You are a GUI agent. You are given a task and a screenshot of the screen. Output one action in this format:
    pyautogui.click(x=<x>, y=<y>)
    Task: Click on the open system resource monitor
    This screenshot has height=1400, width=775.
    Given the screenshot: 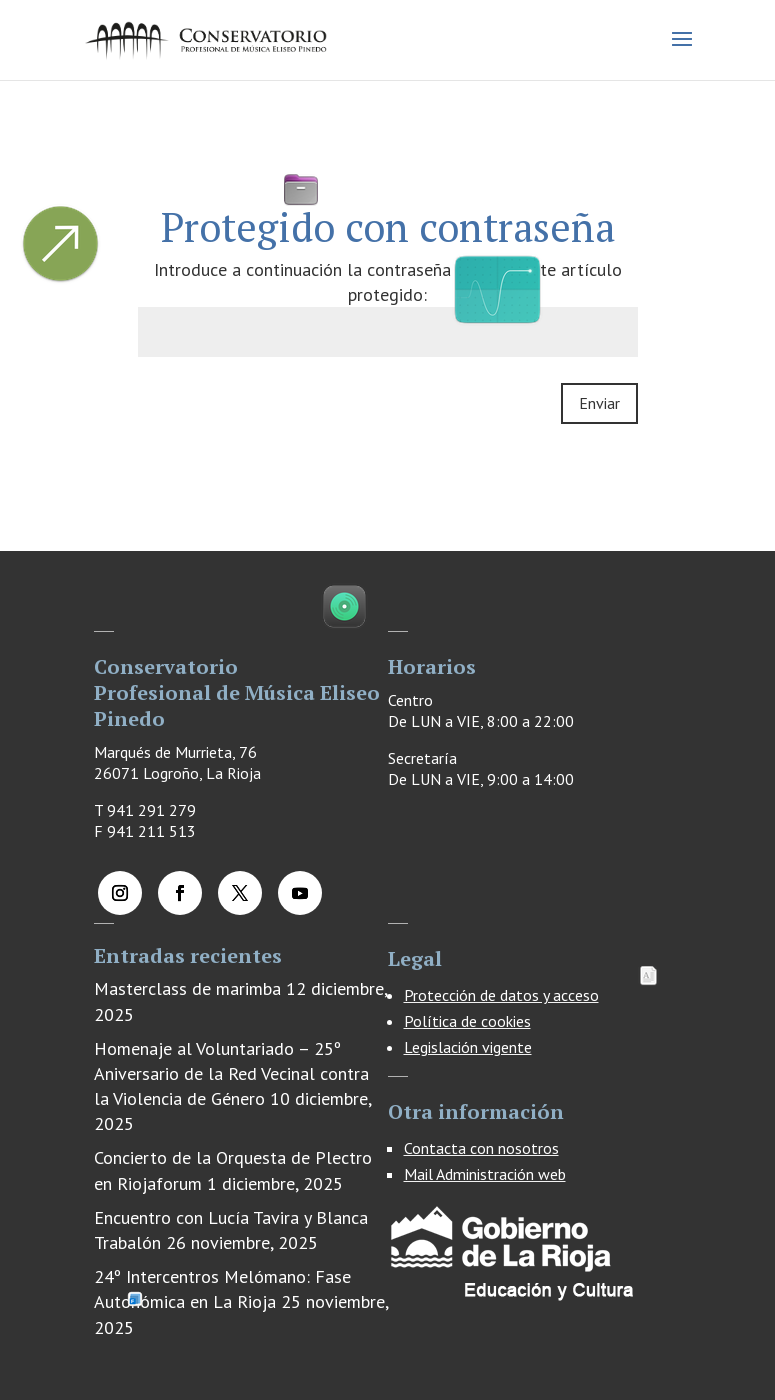 What is the action you would take?
    pyautogui.click(x=497, y=289)
    